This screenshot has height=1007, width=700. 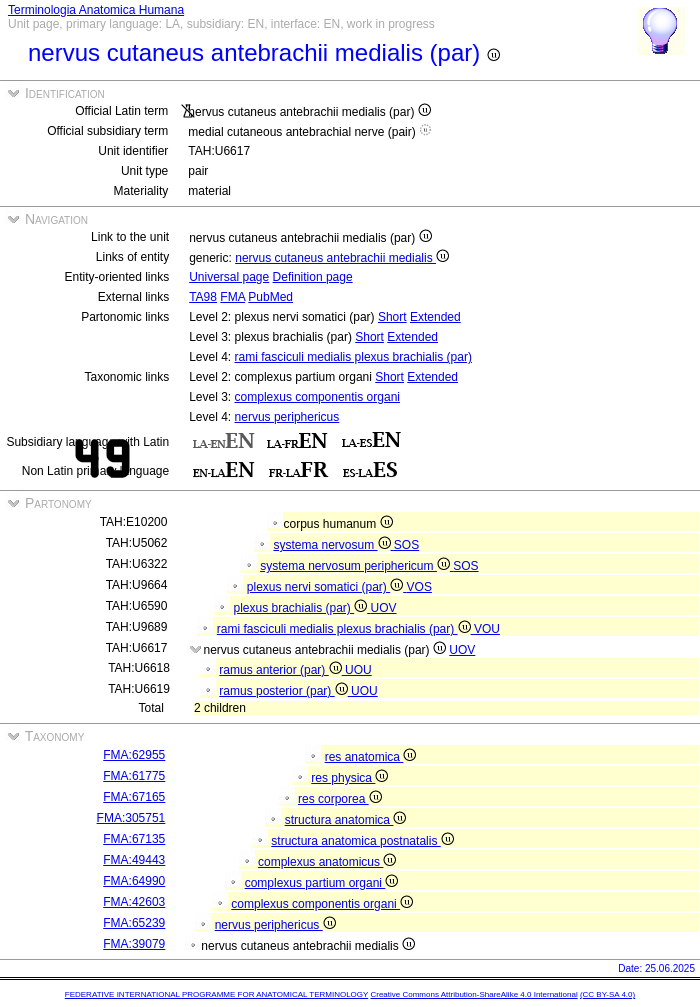 I want to click on disable experimental features, so click(x=188, y=111).